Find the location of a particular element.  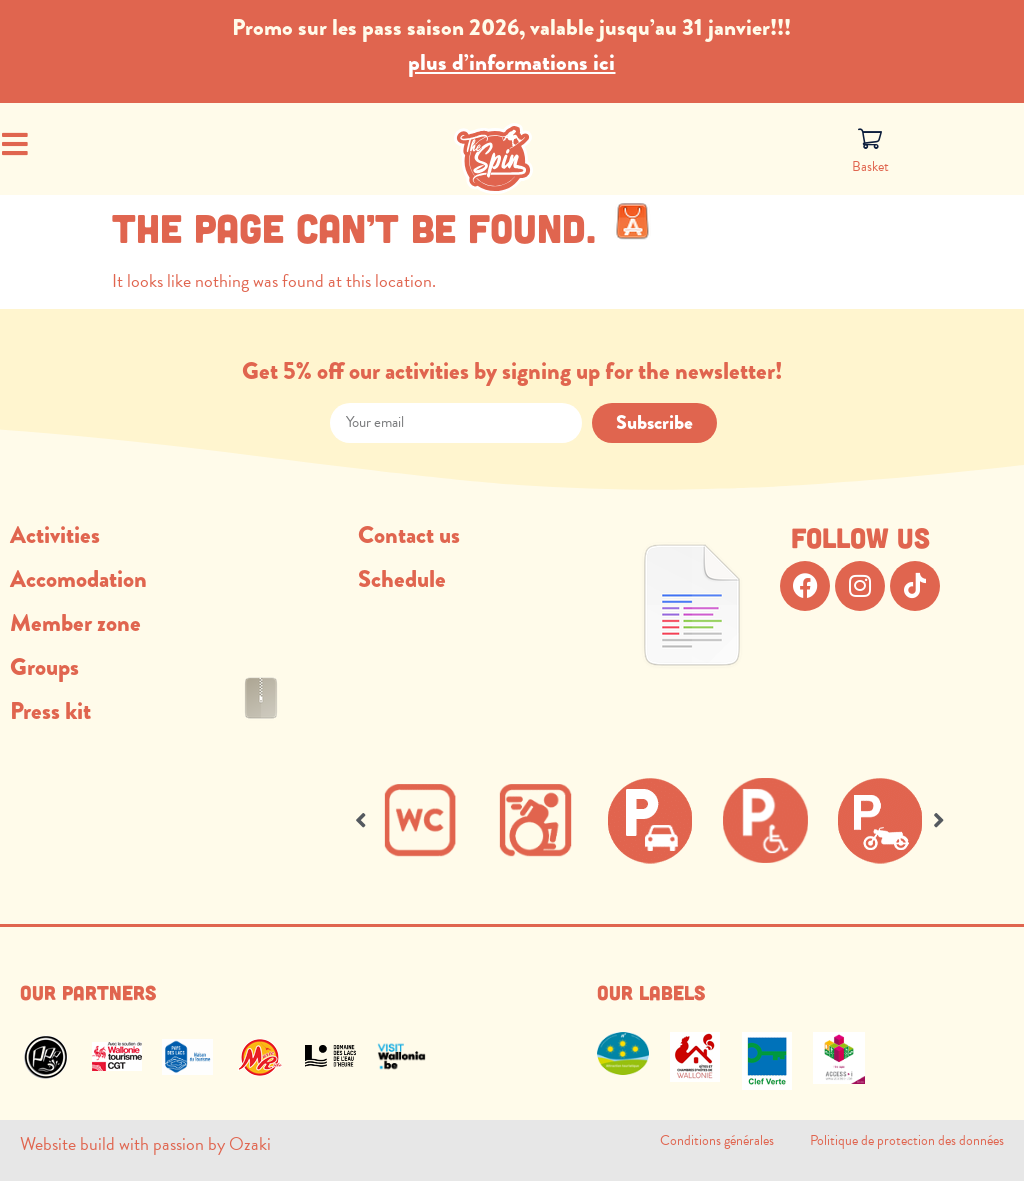

open developer tools or IDE is located at coordinates (692, 605).